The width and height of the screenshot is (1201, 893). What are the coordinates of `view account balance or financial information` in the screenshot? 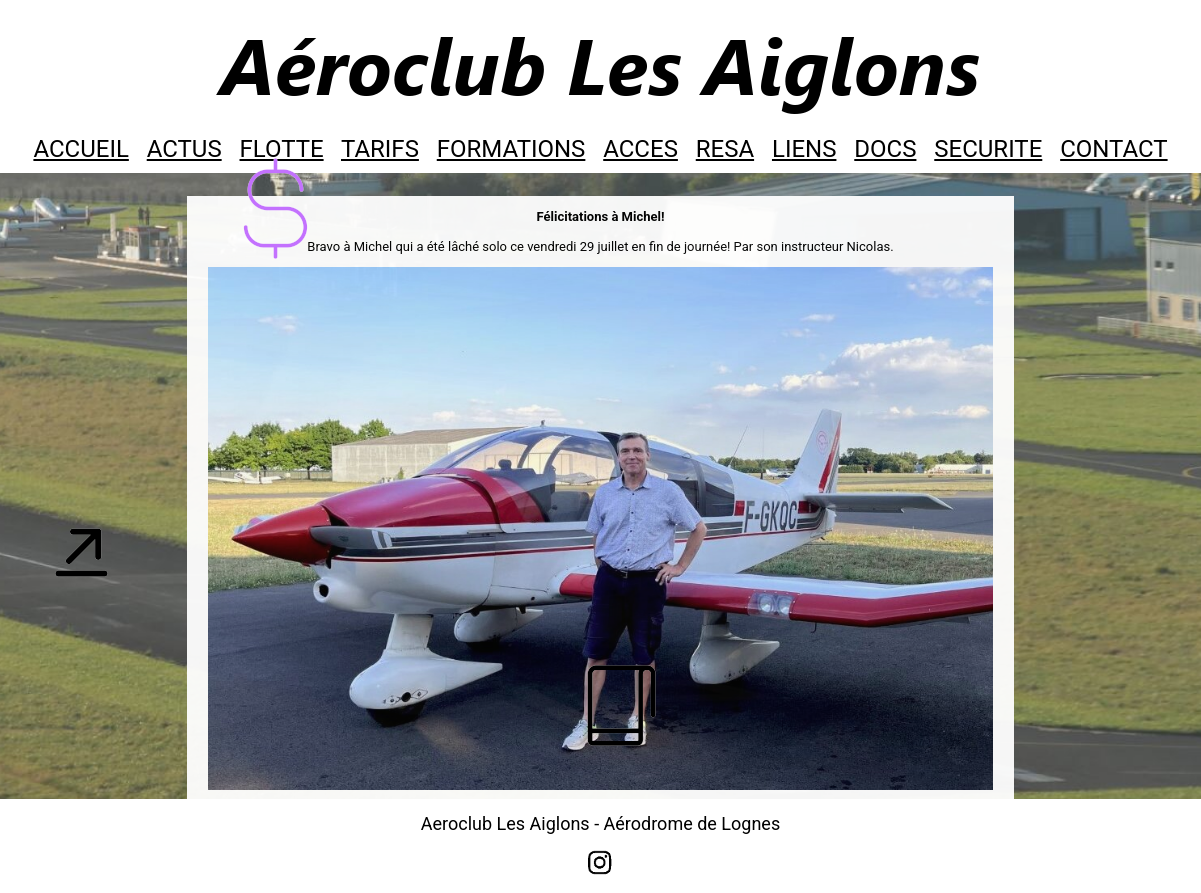 It's located at (275, 208).